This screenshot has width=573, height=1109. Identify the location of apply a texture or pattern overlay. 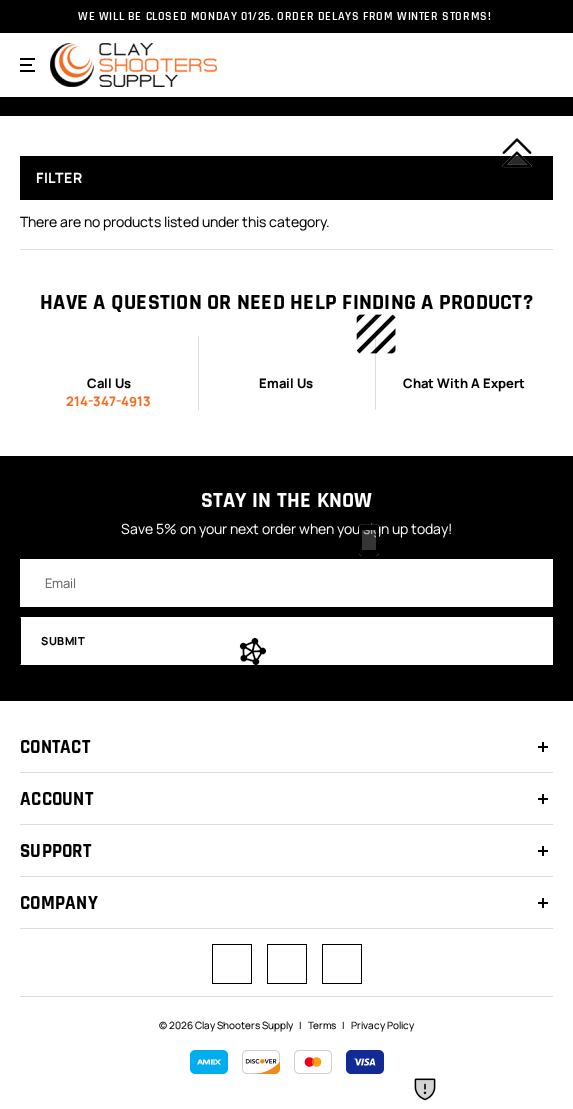
(376, 334).